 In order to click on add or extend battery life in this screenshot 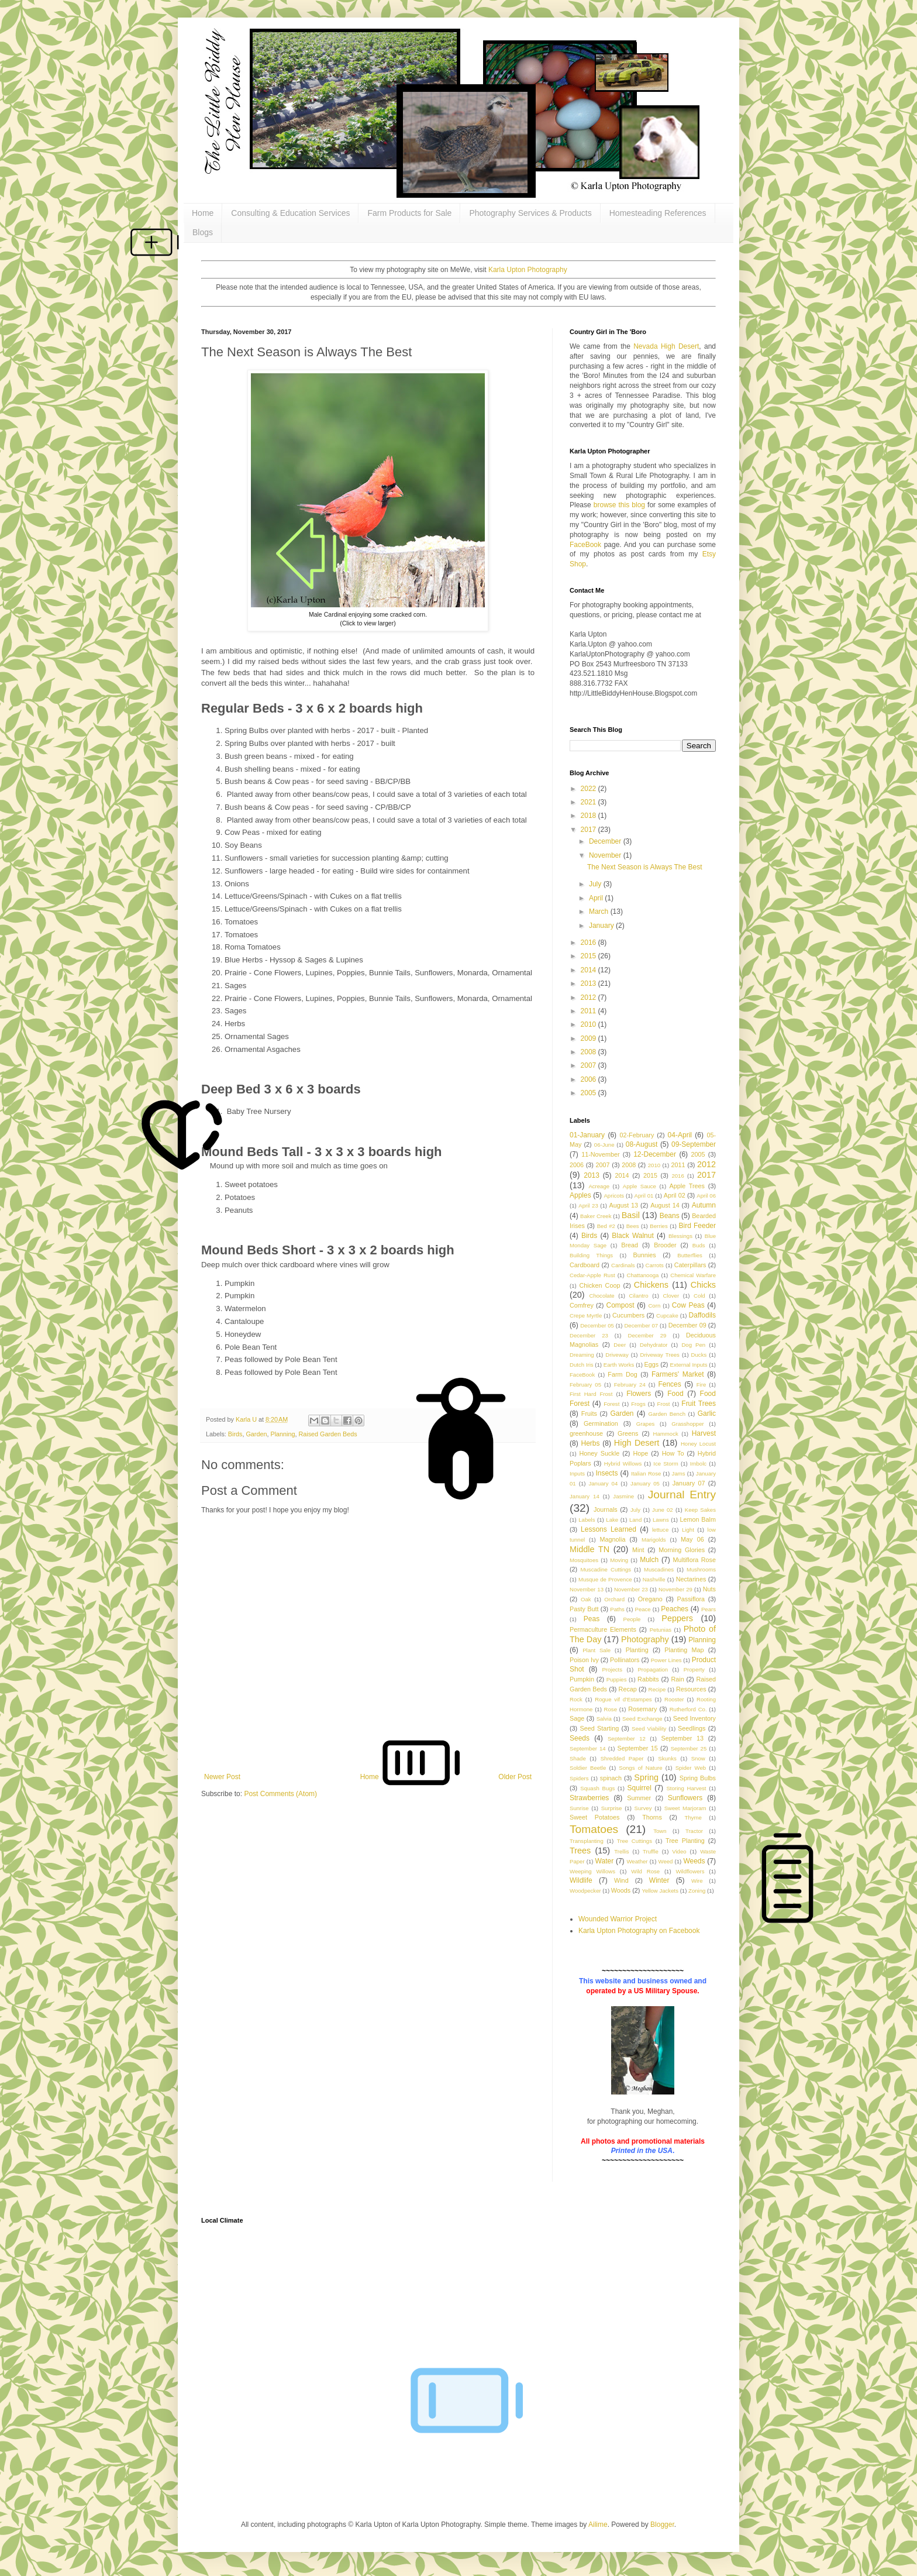, I will do `click(154, 242)`.